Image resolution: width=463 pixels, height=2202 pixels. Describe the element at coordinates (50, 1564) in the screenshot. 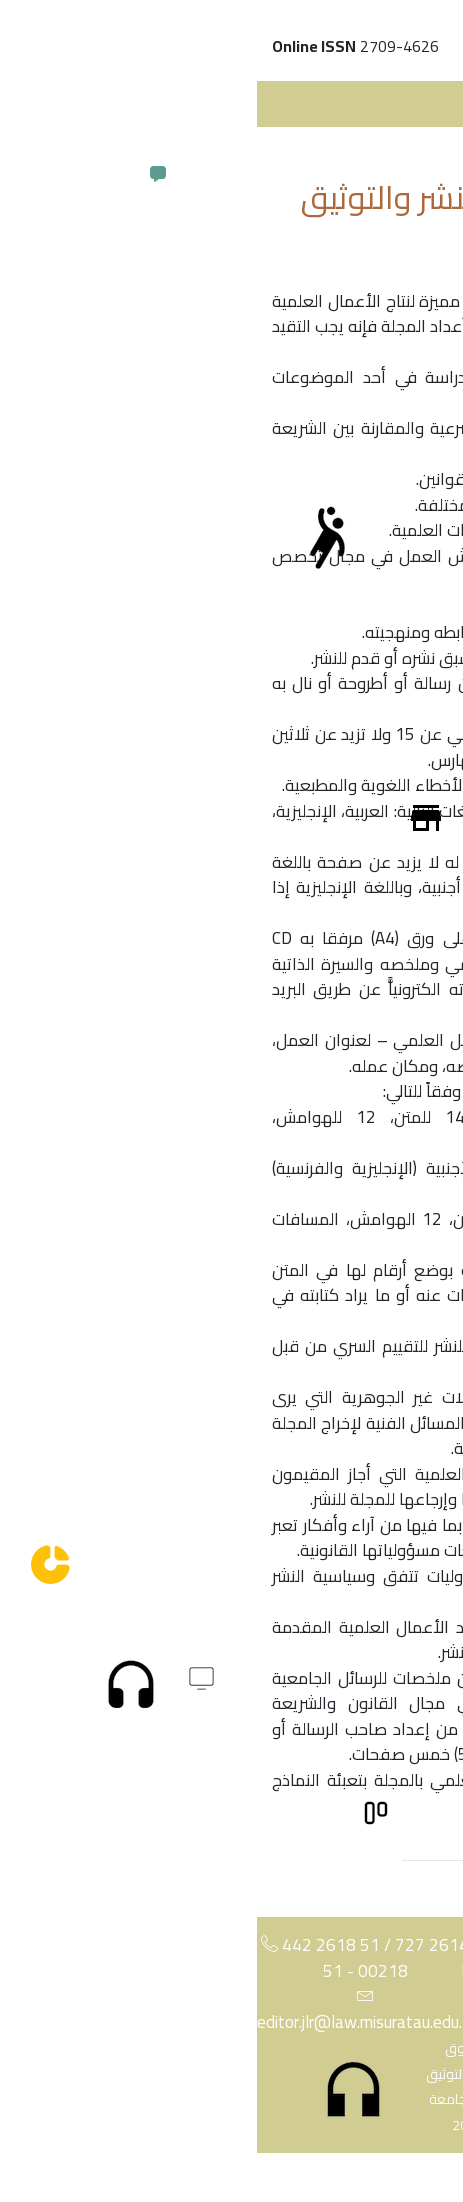

I see `view analytics or statistics breakdown` at that location.